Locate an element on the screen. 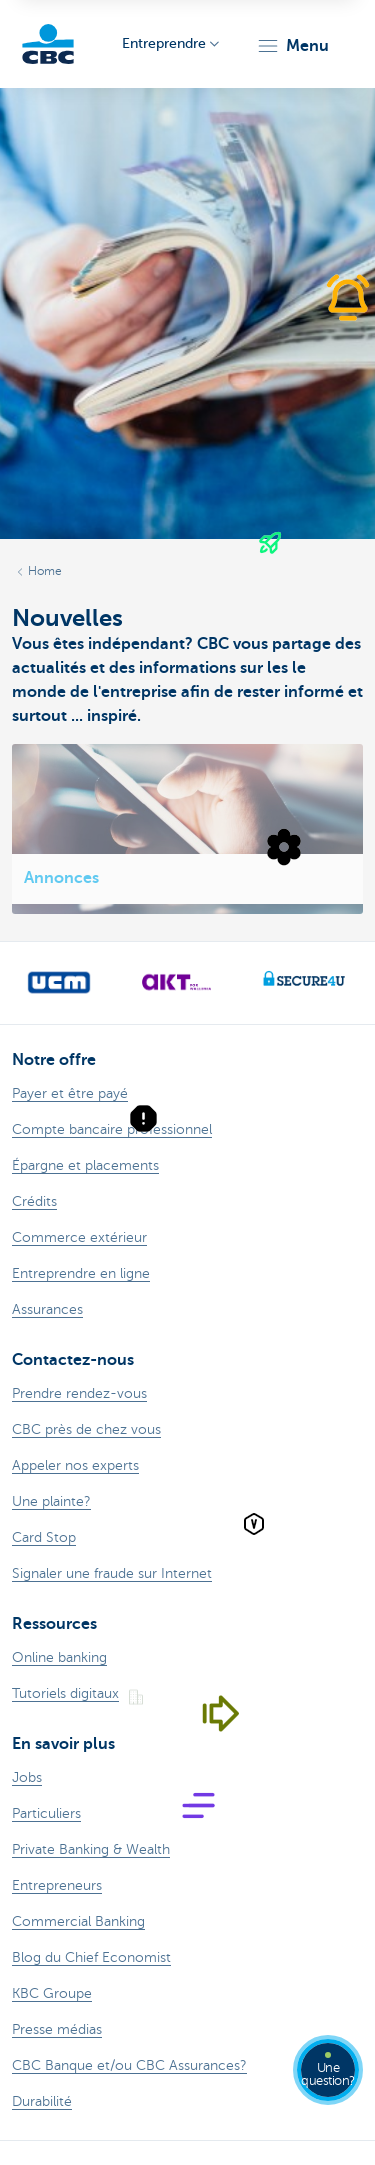 Image resolution: width=375 pixels, height=2165 pixels. indicates a critical error or warning is located at coordinates (143, 1118).